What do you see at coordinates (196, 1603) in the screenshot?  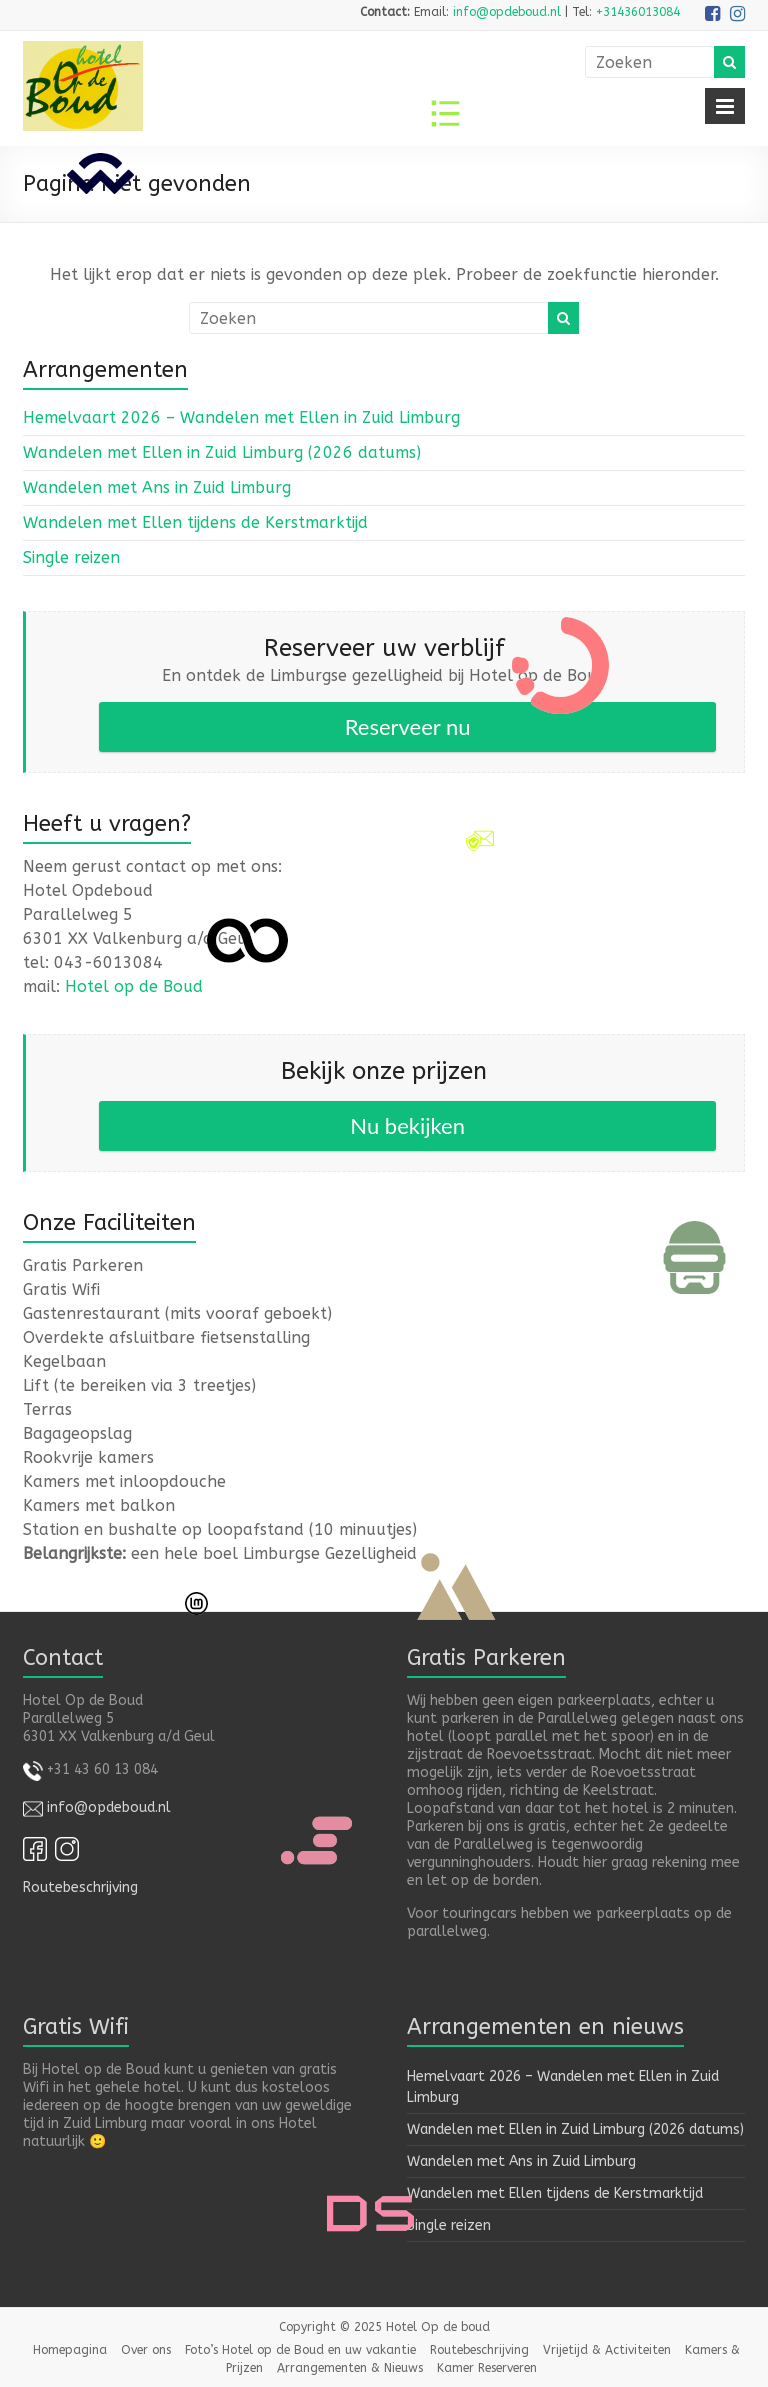 I see `Linux Mint operating system logo` at bounding box center [196, 1603].